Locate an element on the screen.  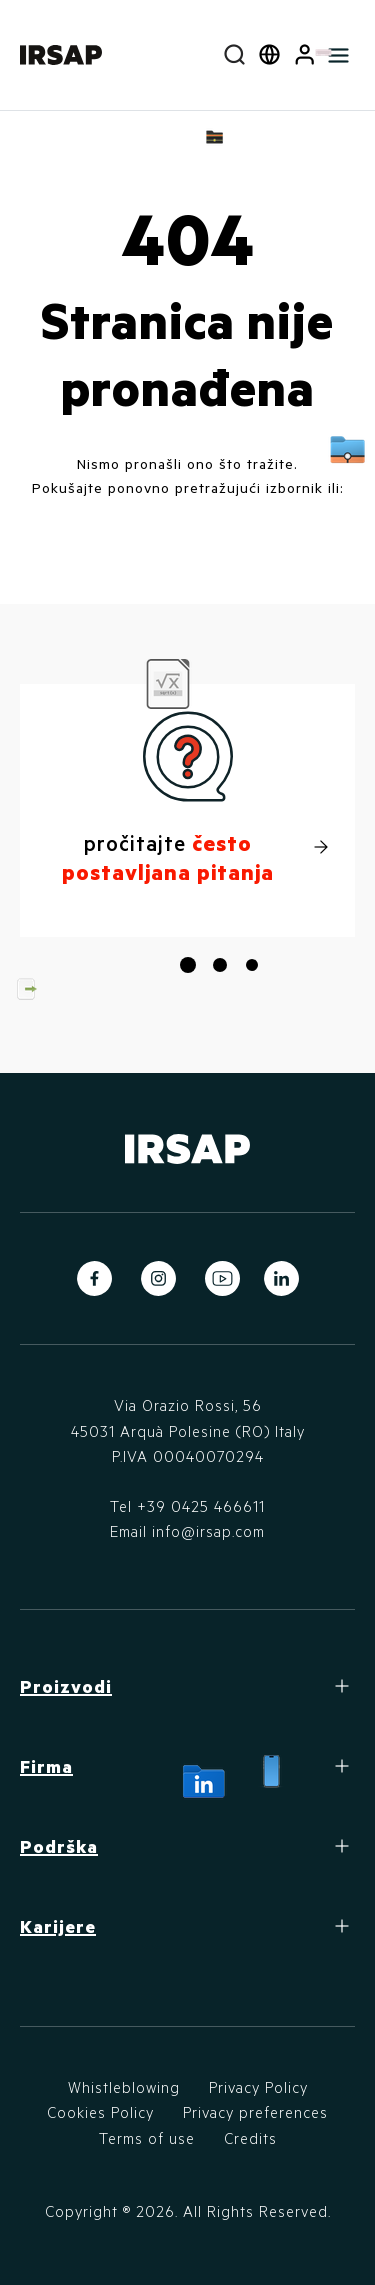
connect a bluetooth keyboard is located at coordinates (323, 52).